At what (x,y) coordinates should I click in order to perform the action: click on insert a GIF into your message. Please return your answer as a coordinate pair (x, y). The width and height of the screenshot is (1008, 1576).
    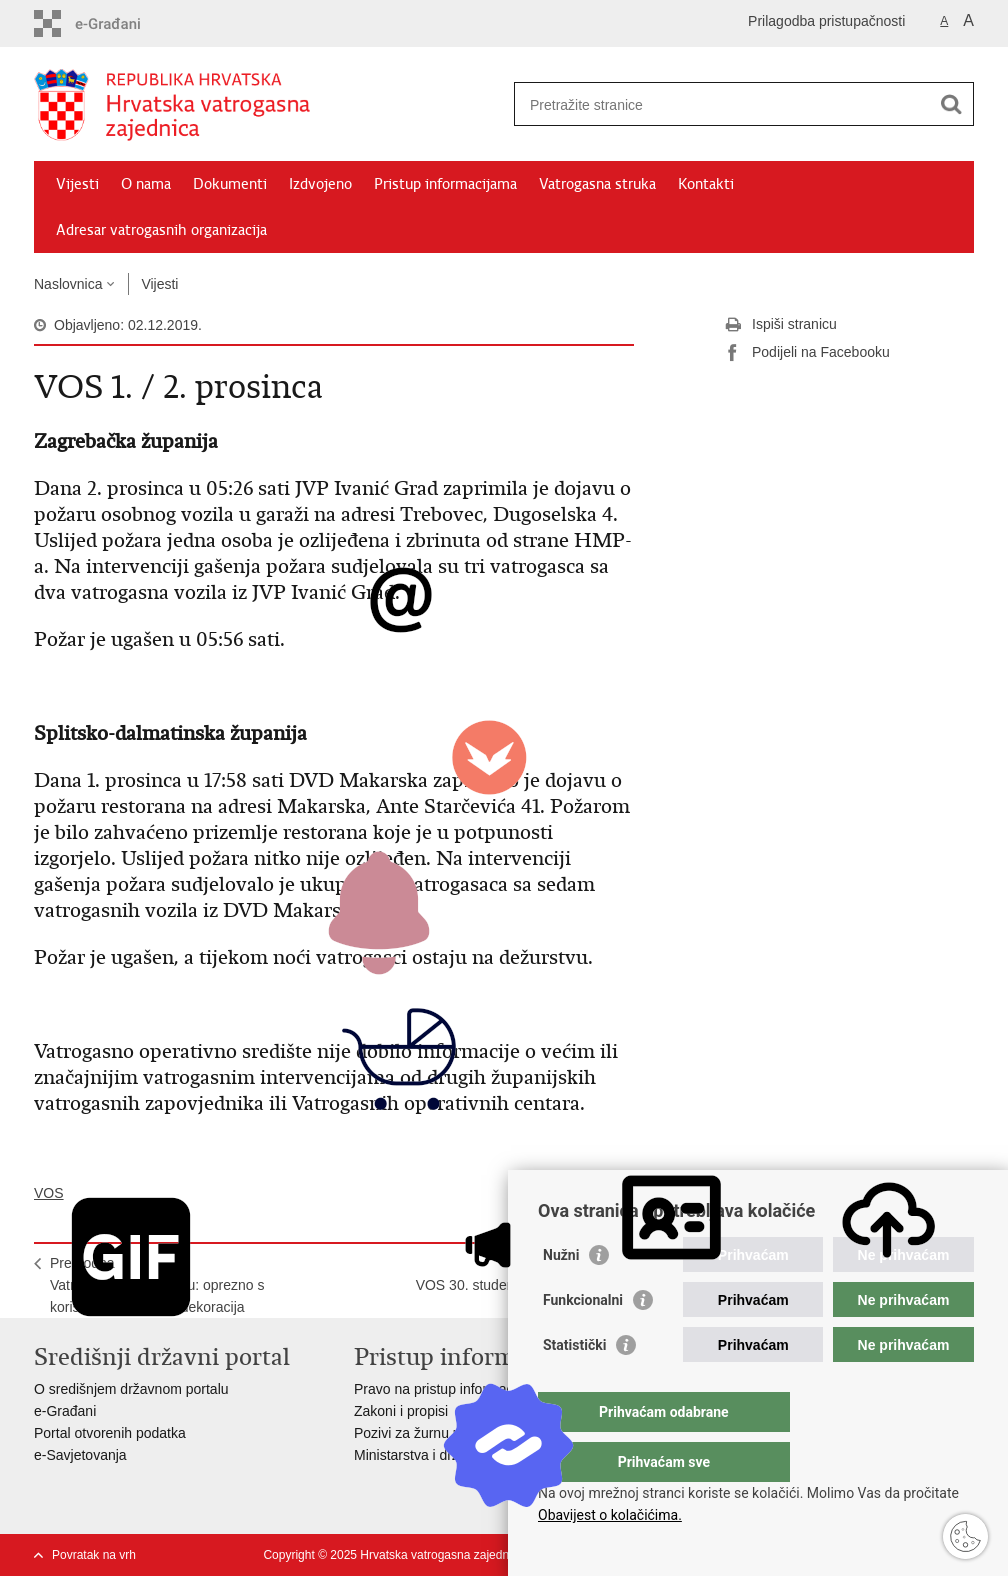
    Looking at the image, I should click on (131, 1257).